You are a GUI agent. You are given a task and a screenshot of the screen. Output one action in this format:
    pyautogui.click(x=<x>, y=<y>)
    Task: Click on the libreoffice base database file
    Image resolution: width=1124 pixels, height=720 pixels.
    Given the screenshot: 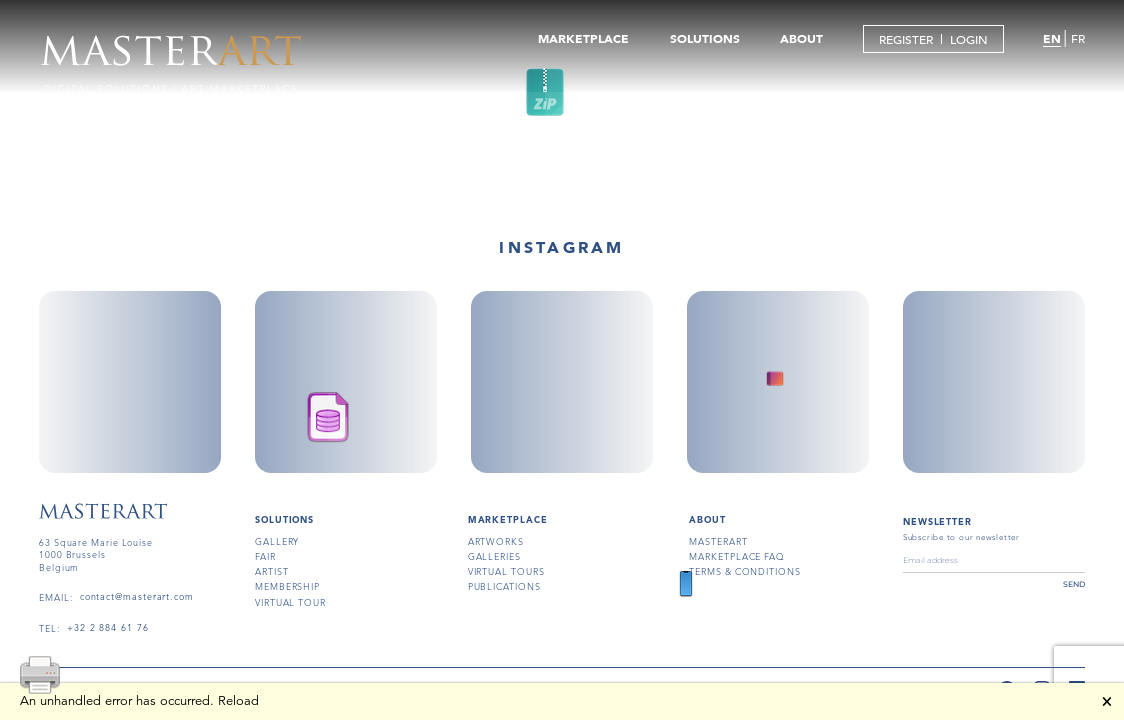 What is the action you would take?
    pyautogui.click(x=328, y=417)
    